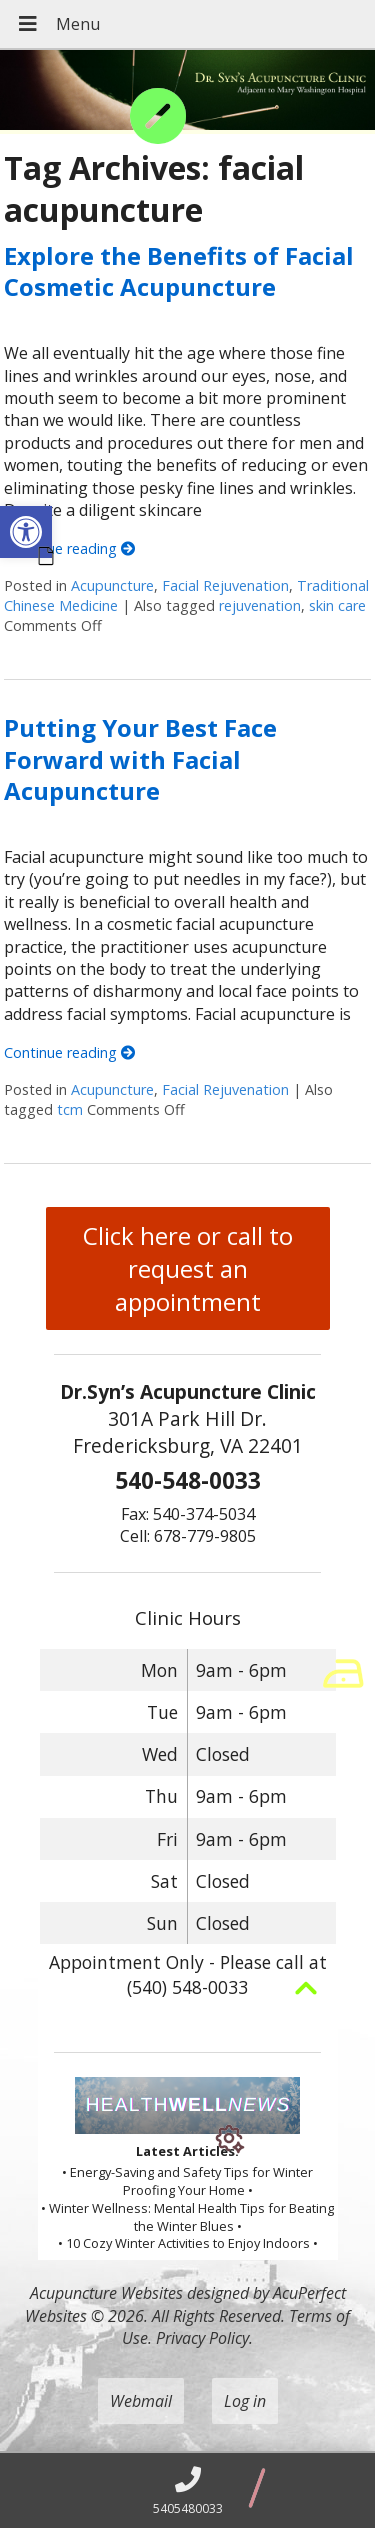 The width and height of the screenshot is (375, 2528). Describe the element at coordinates (306, 1987) in the screenshot. I see `collapse an expanded section` at that location.